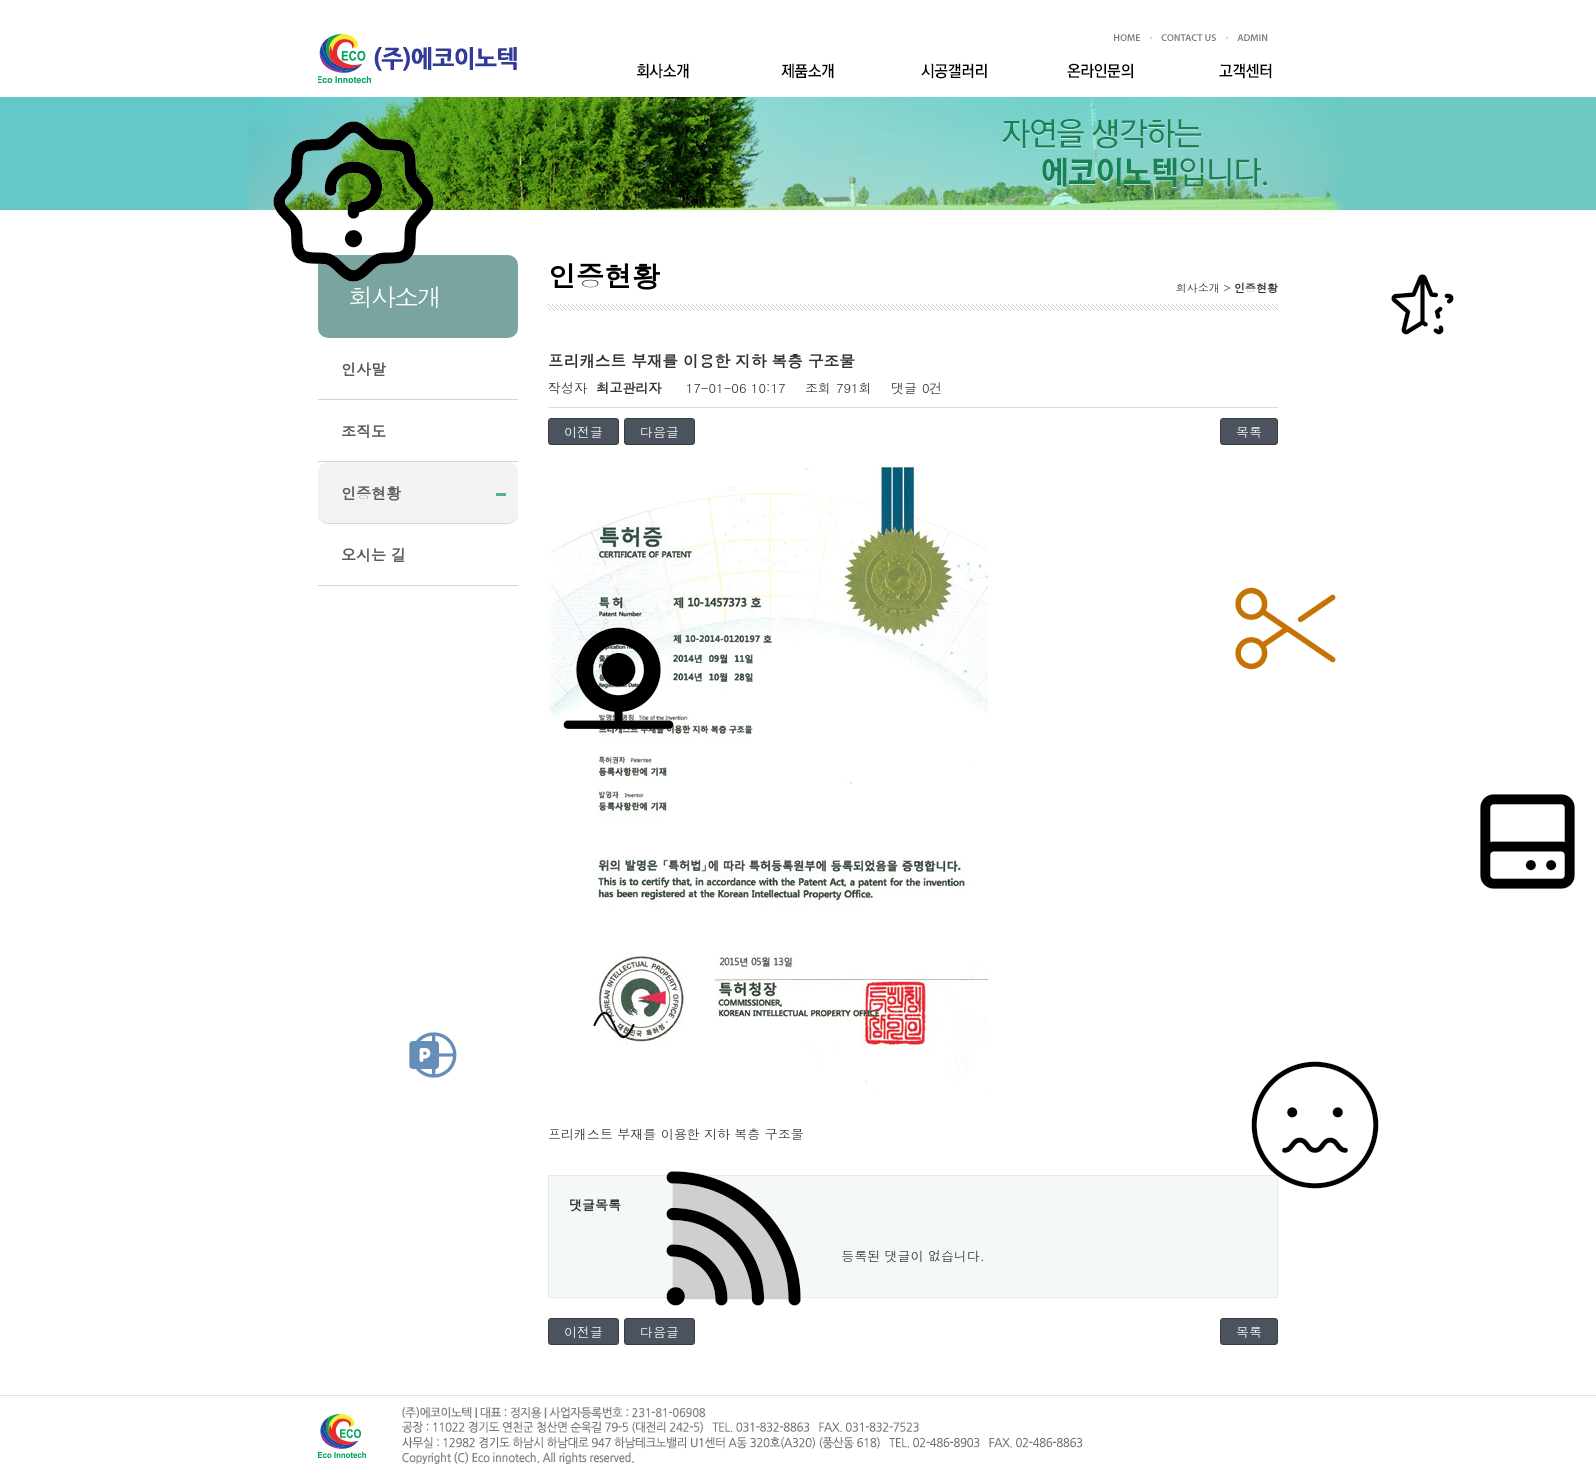 The height and width of the screenshot is (1475, 1596). I want to click on indicates a partial or half rating, so click(1422, 305).